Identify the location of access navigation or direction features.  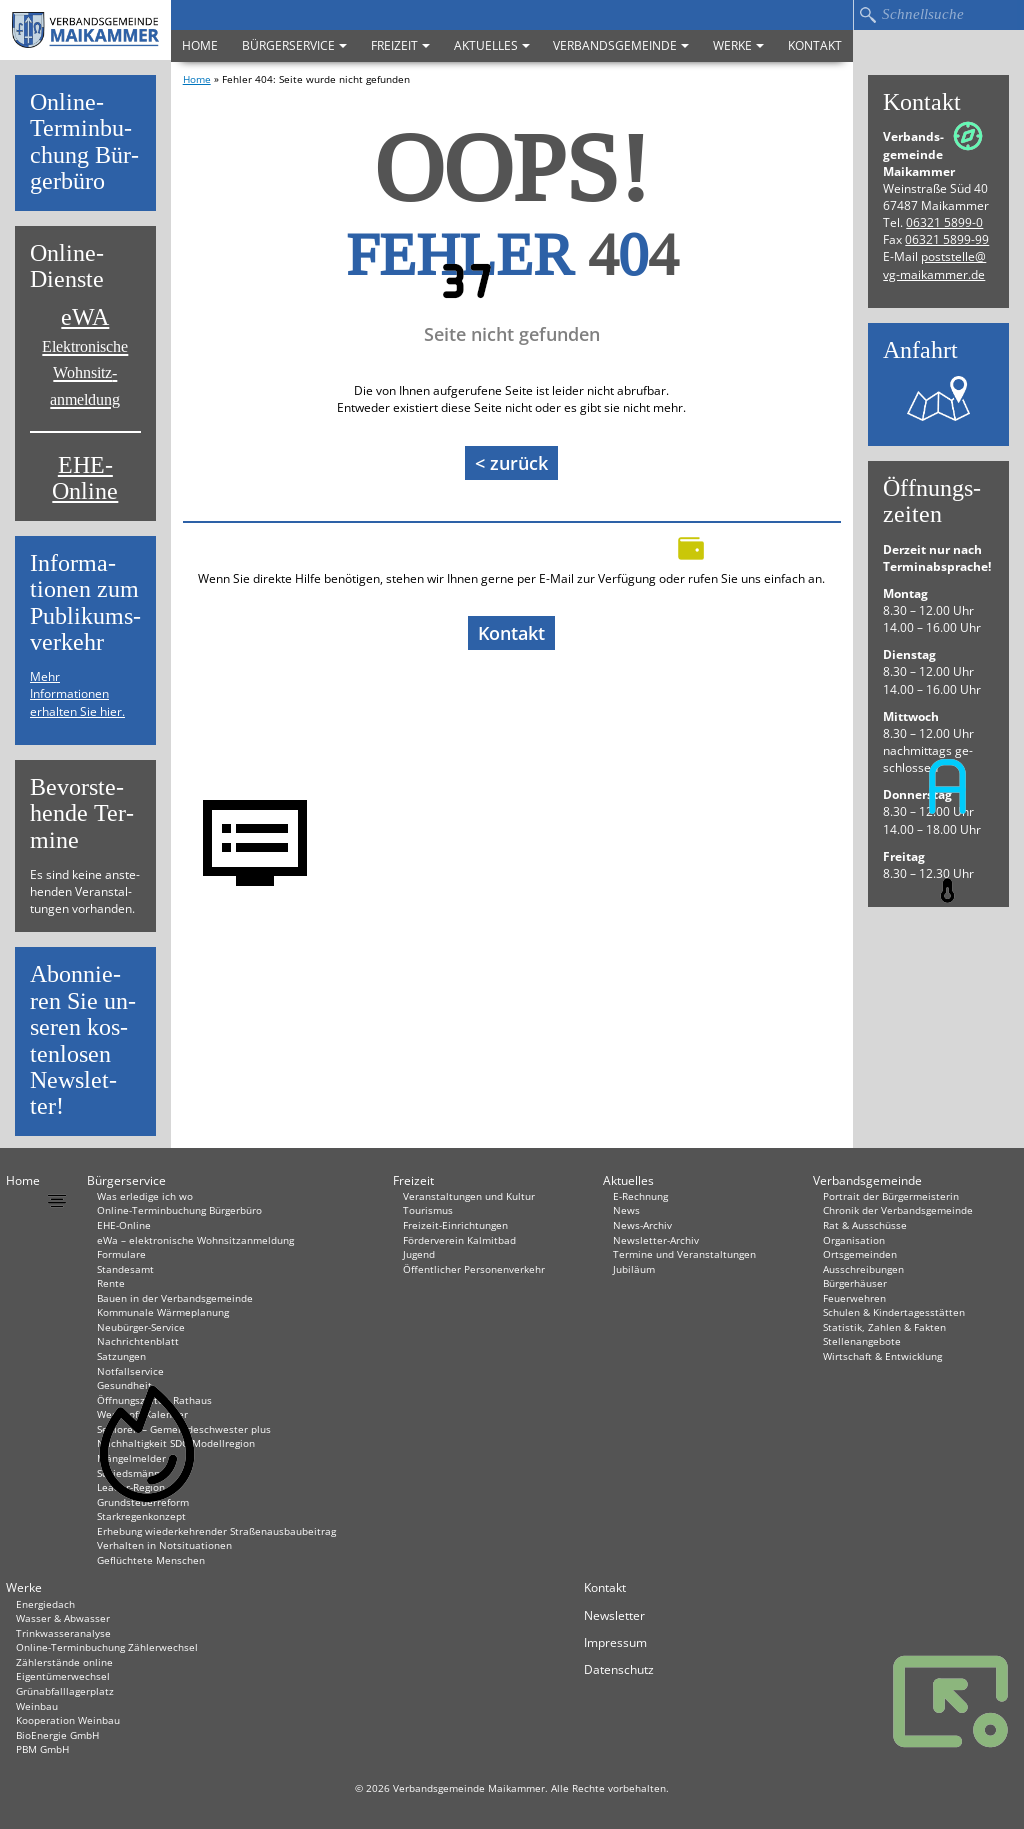
(968, 136).